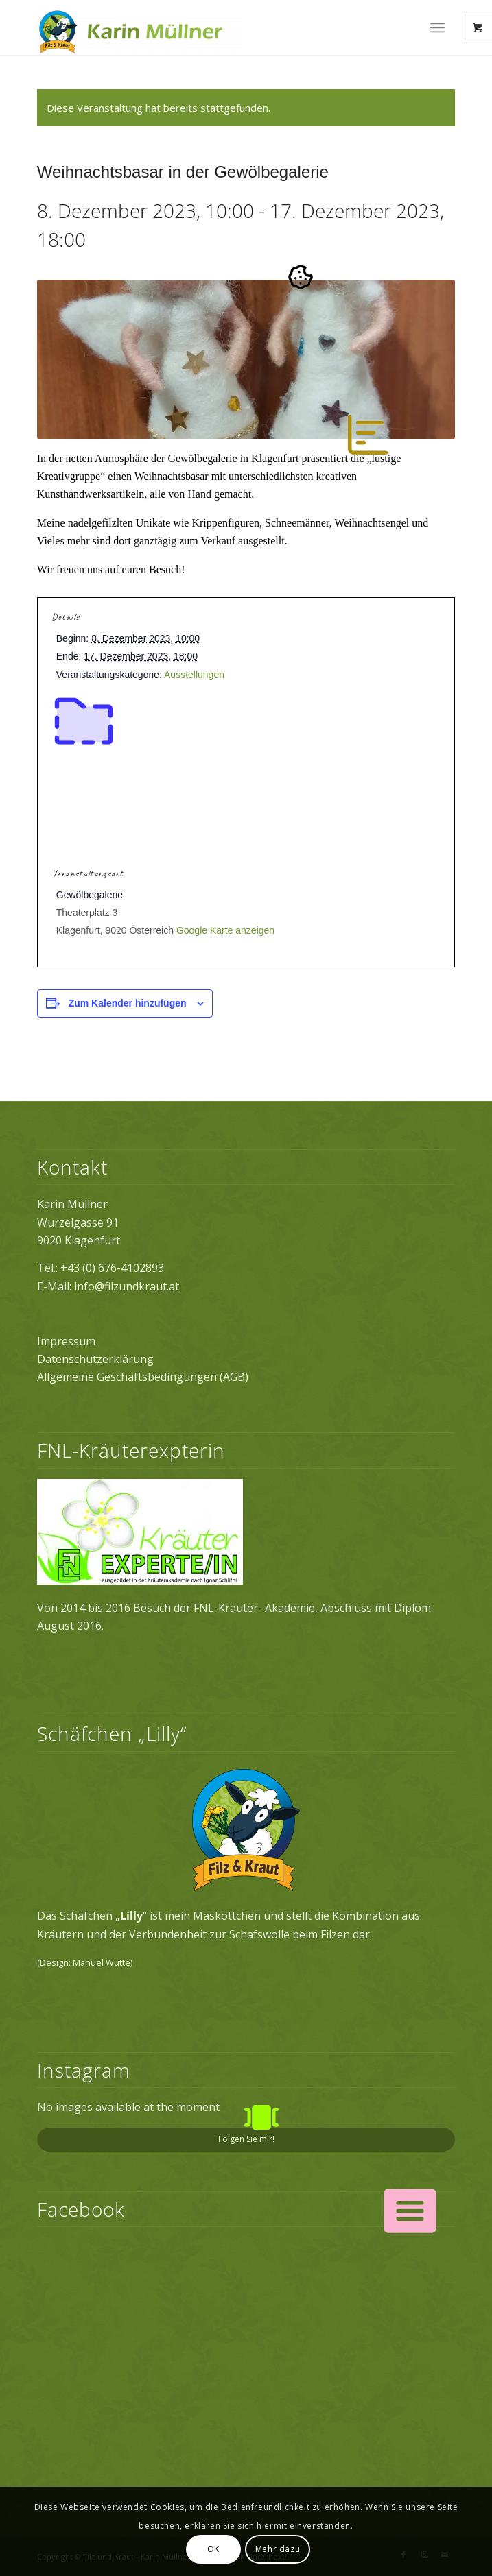 This screenshot has height=2576, width=492. I want to click on create a new folder, so click(84, 720).